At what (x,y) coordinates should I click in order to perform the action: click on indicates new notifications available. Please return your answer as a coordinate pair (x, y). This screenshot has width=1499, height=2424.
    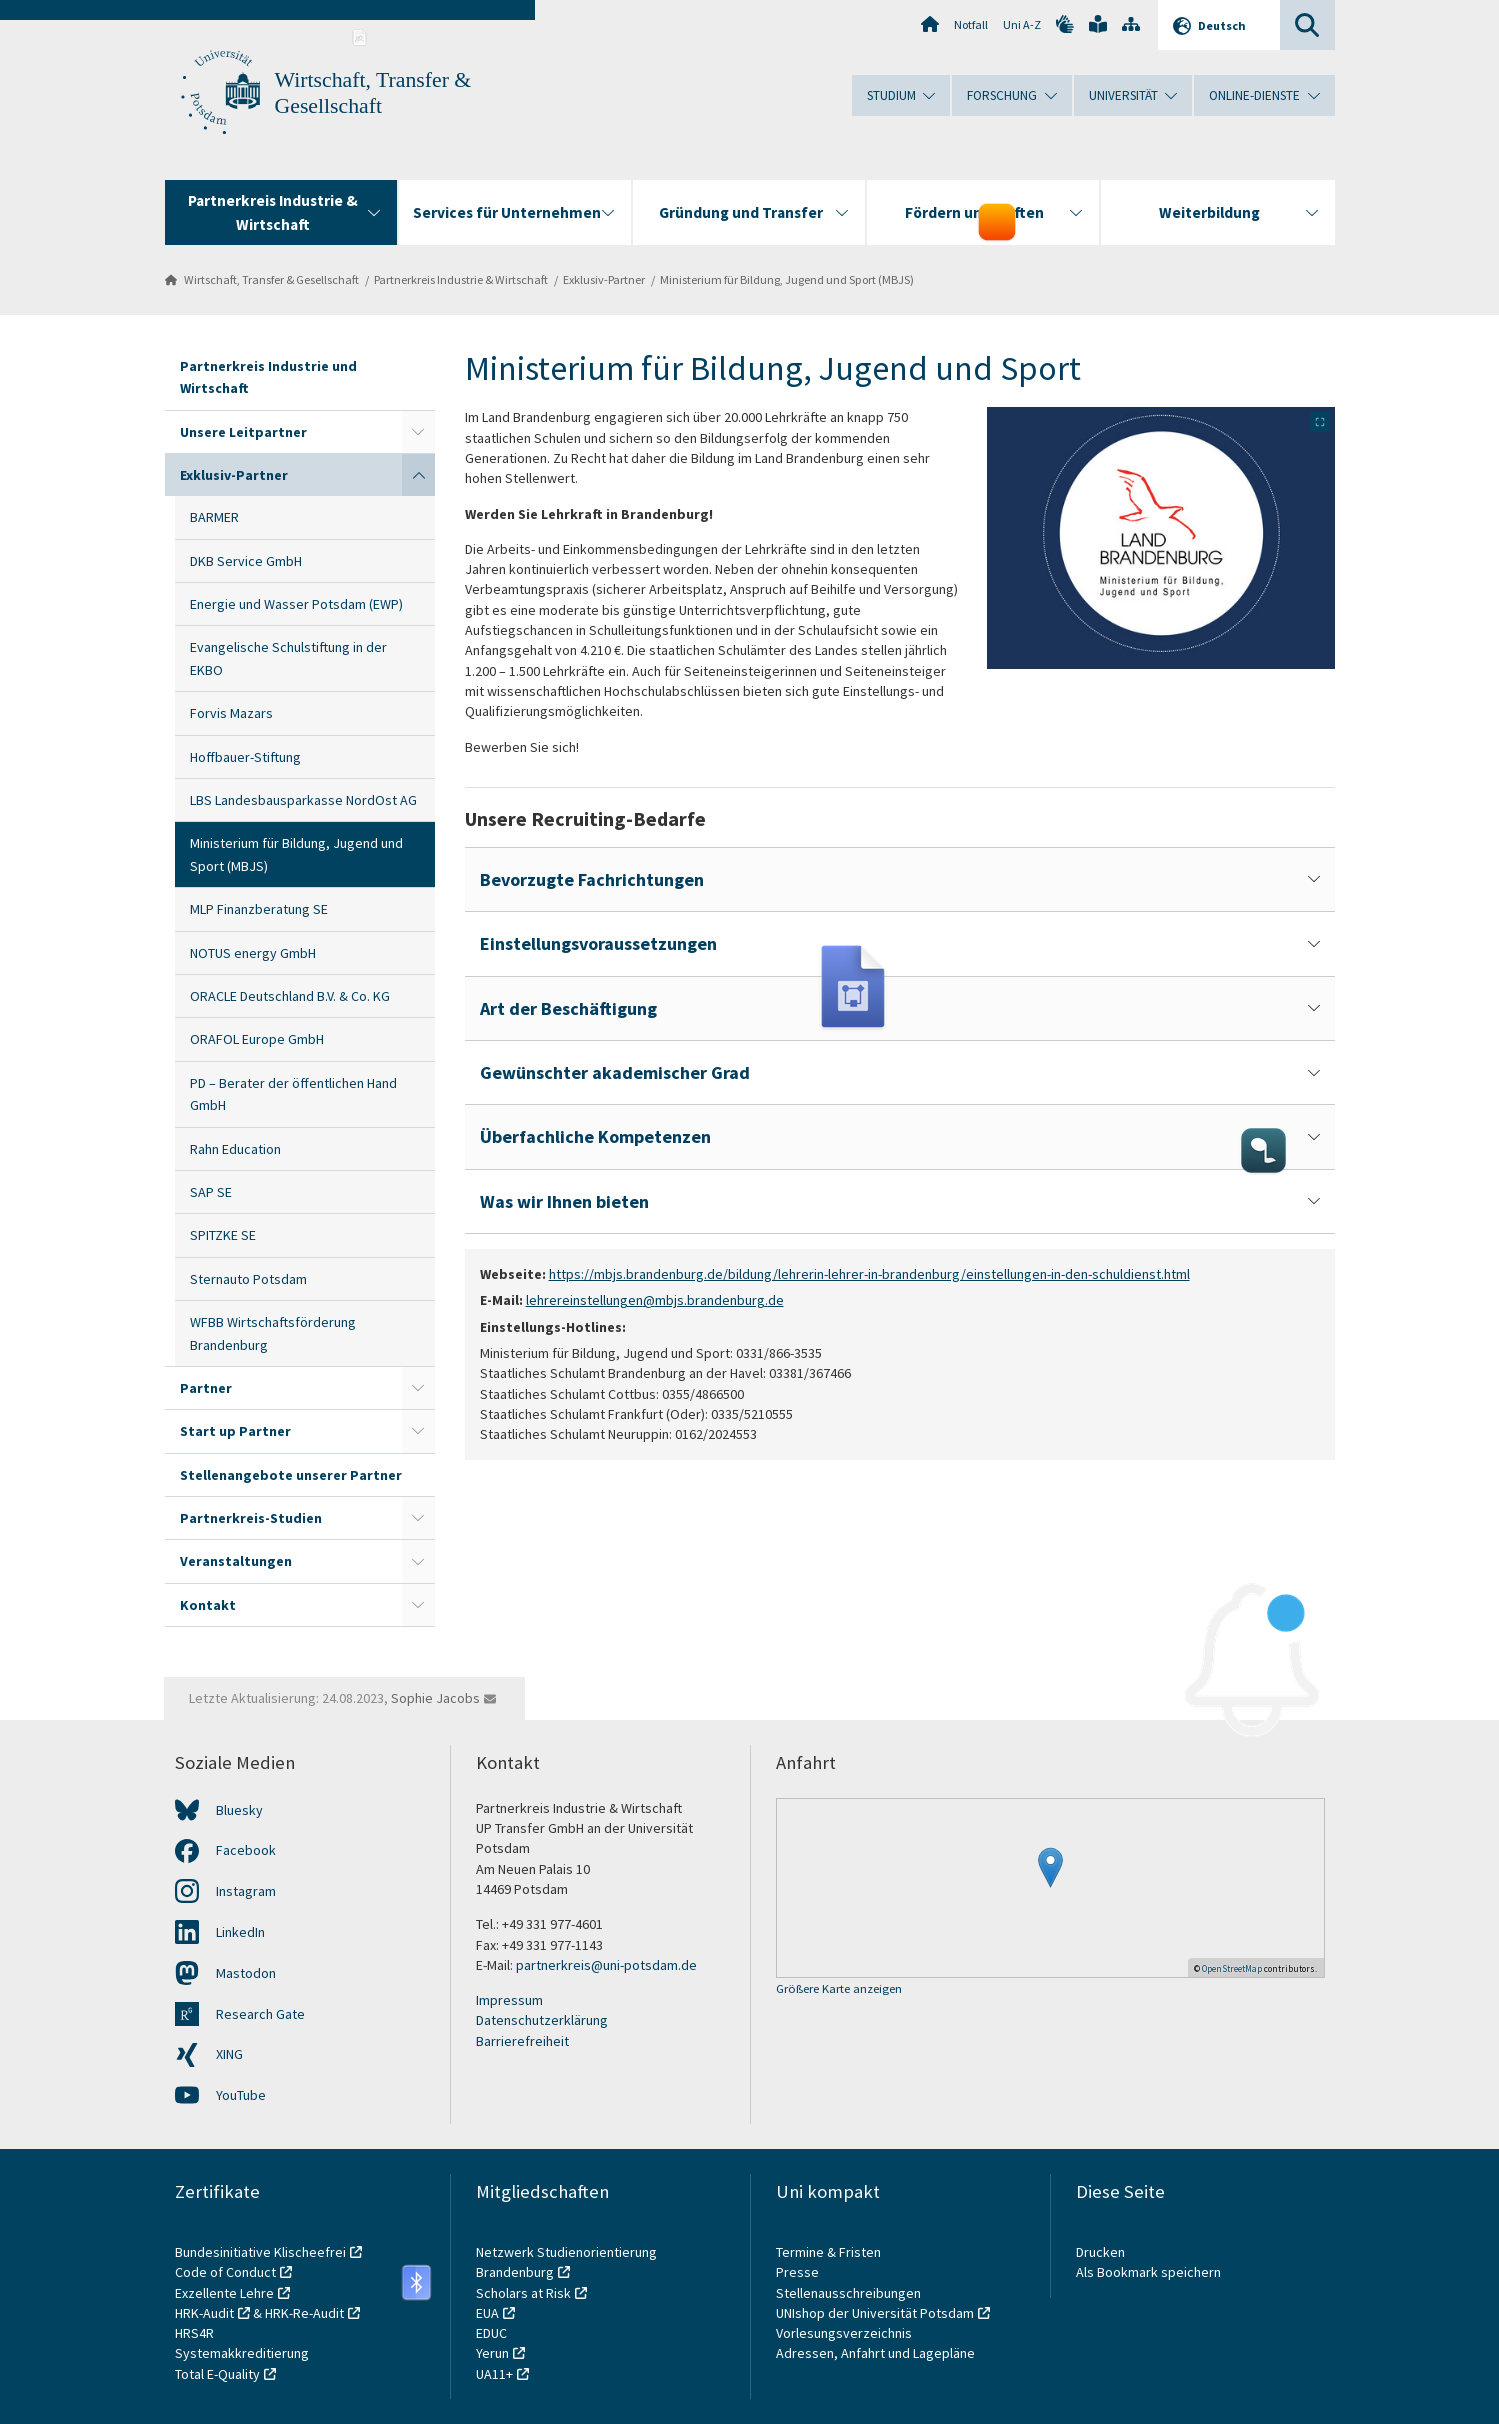
    Looking at the image, I should click on (1252, 1660).